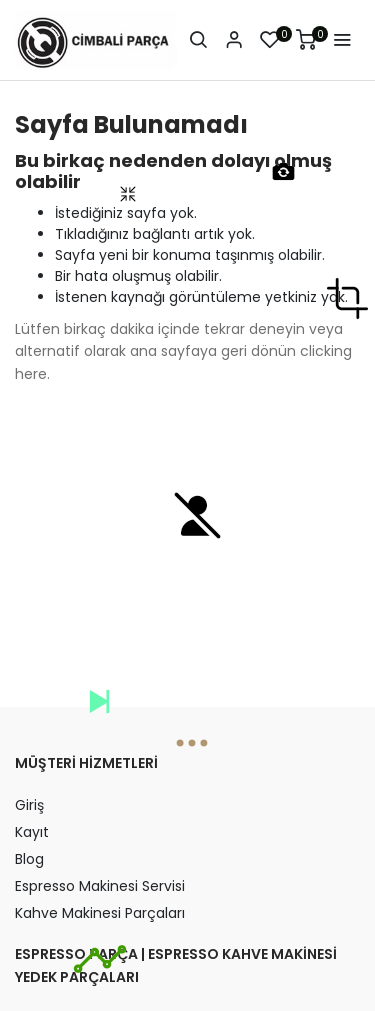  What do you see at coordinates (100, 959) in the screenshot?
I see `view analytics and statistics` at bounding box center [100, 959].